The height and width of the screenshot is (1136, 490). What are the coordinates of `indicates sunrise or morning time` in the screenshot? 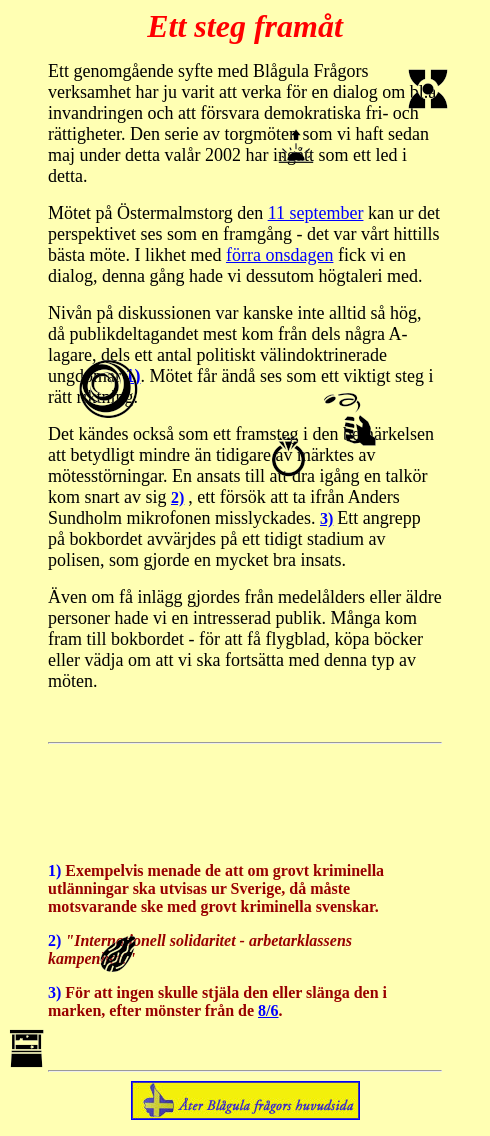 It's located at (296, 146).